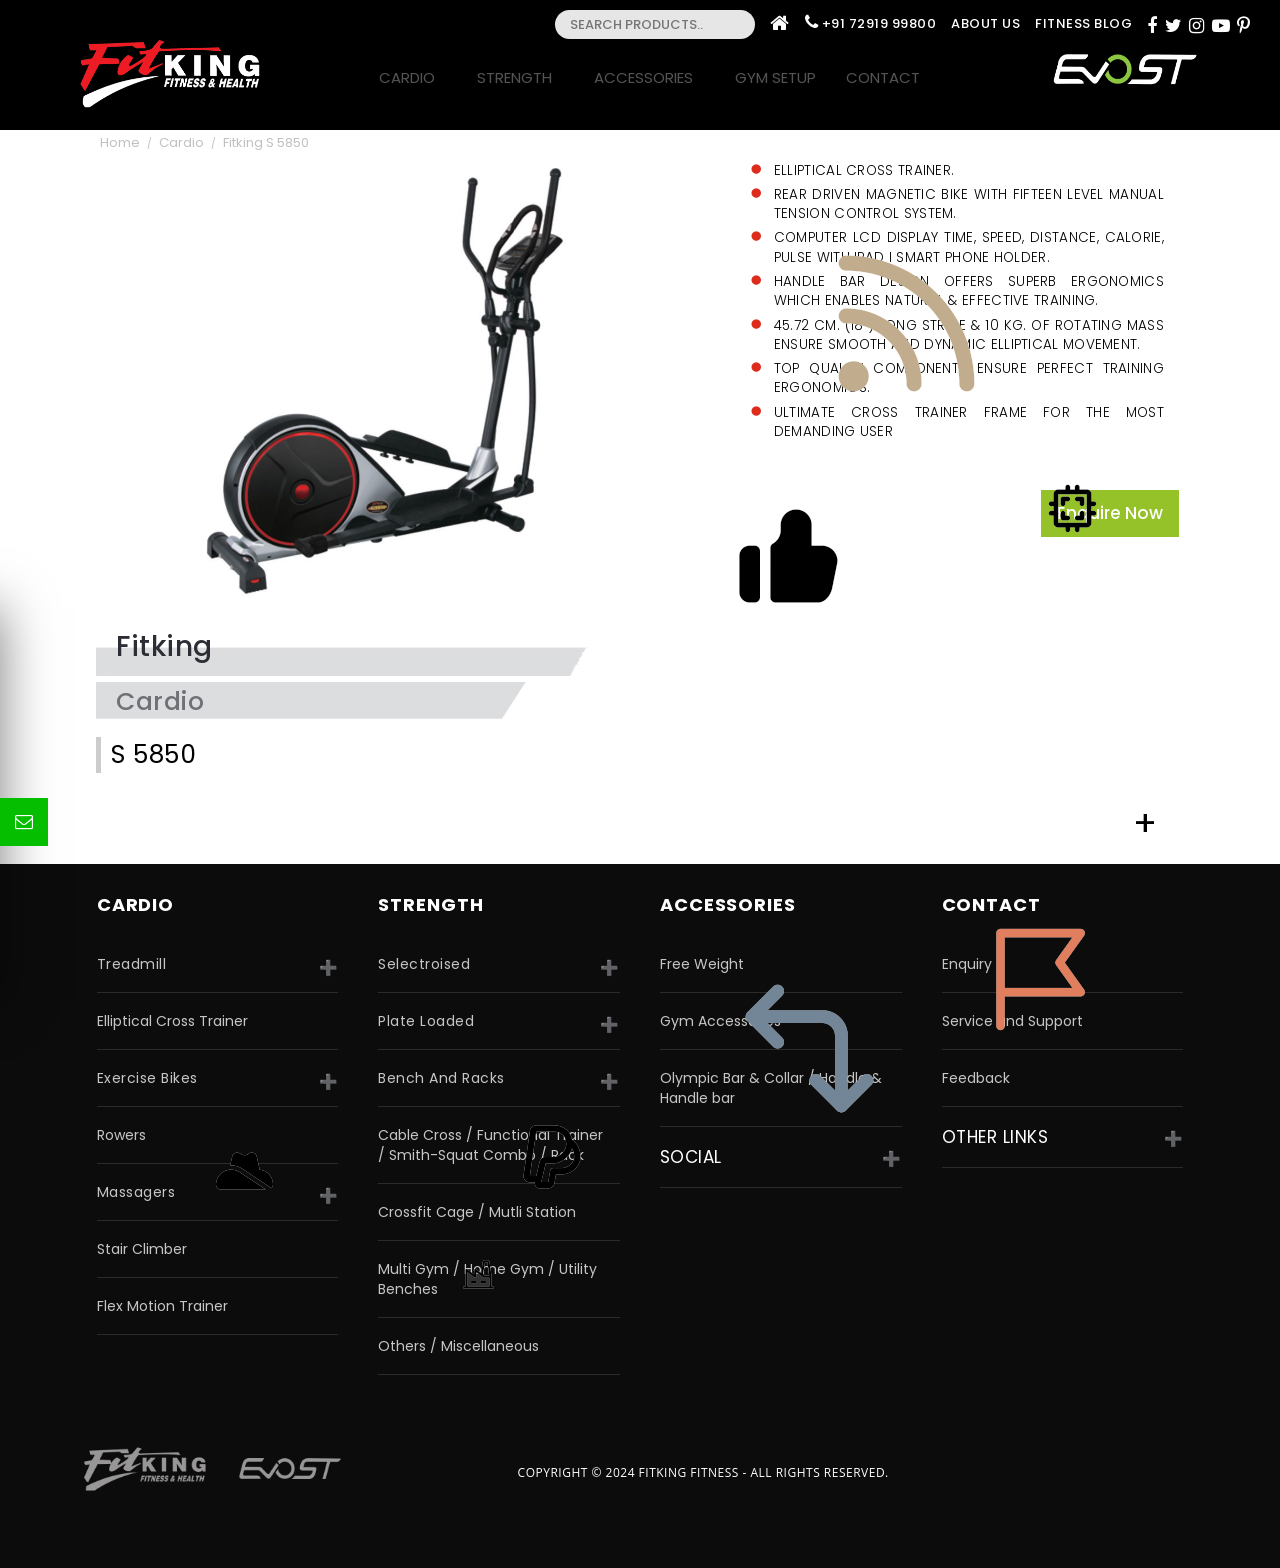 This screenshot has width=1280, height=1568. Describe the element at coordinates (478, 1275) in the screenshot. I see `access manufacturing or production settings` at that location.